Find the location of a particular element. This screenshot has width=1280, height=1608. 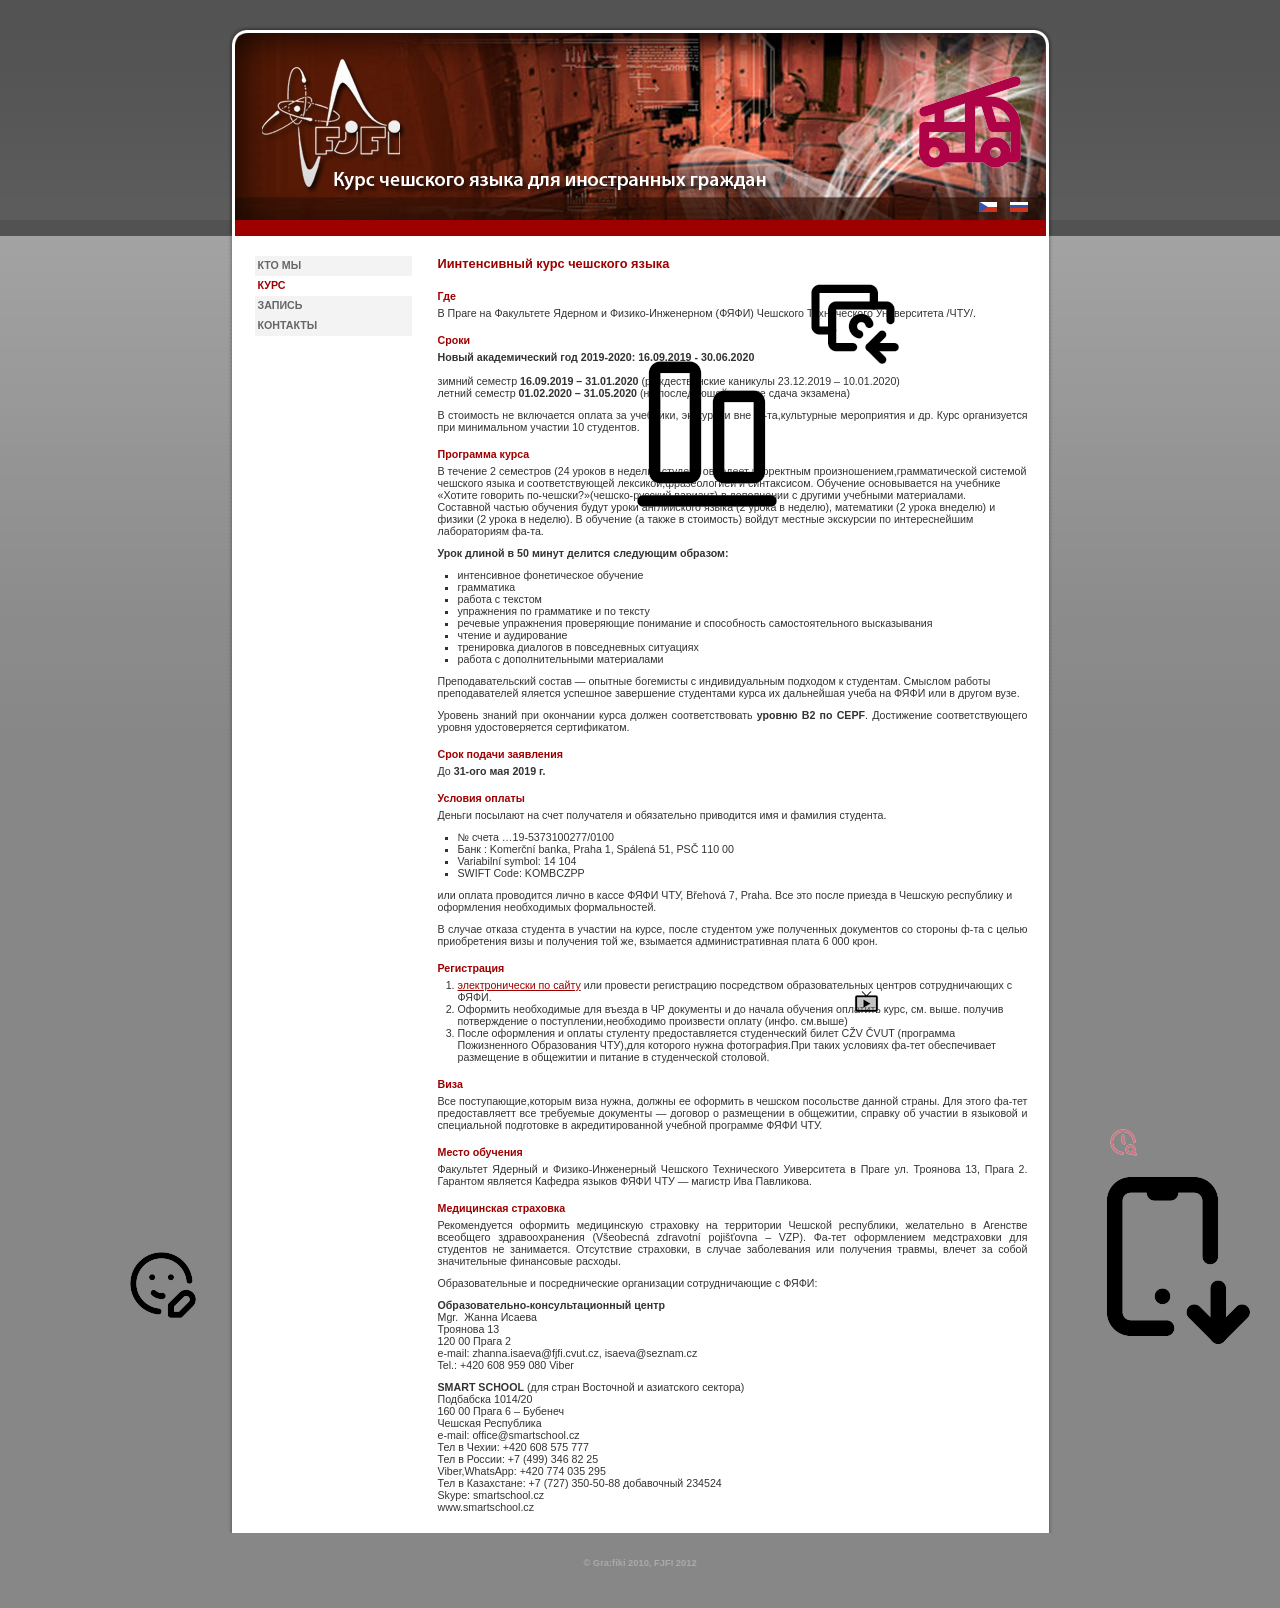

watch live television or streaming content is located at coordinates (866, 1001).